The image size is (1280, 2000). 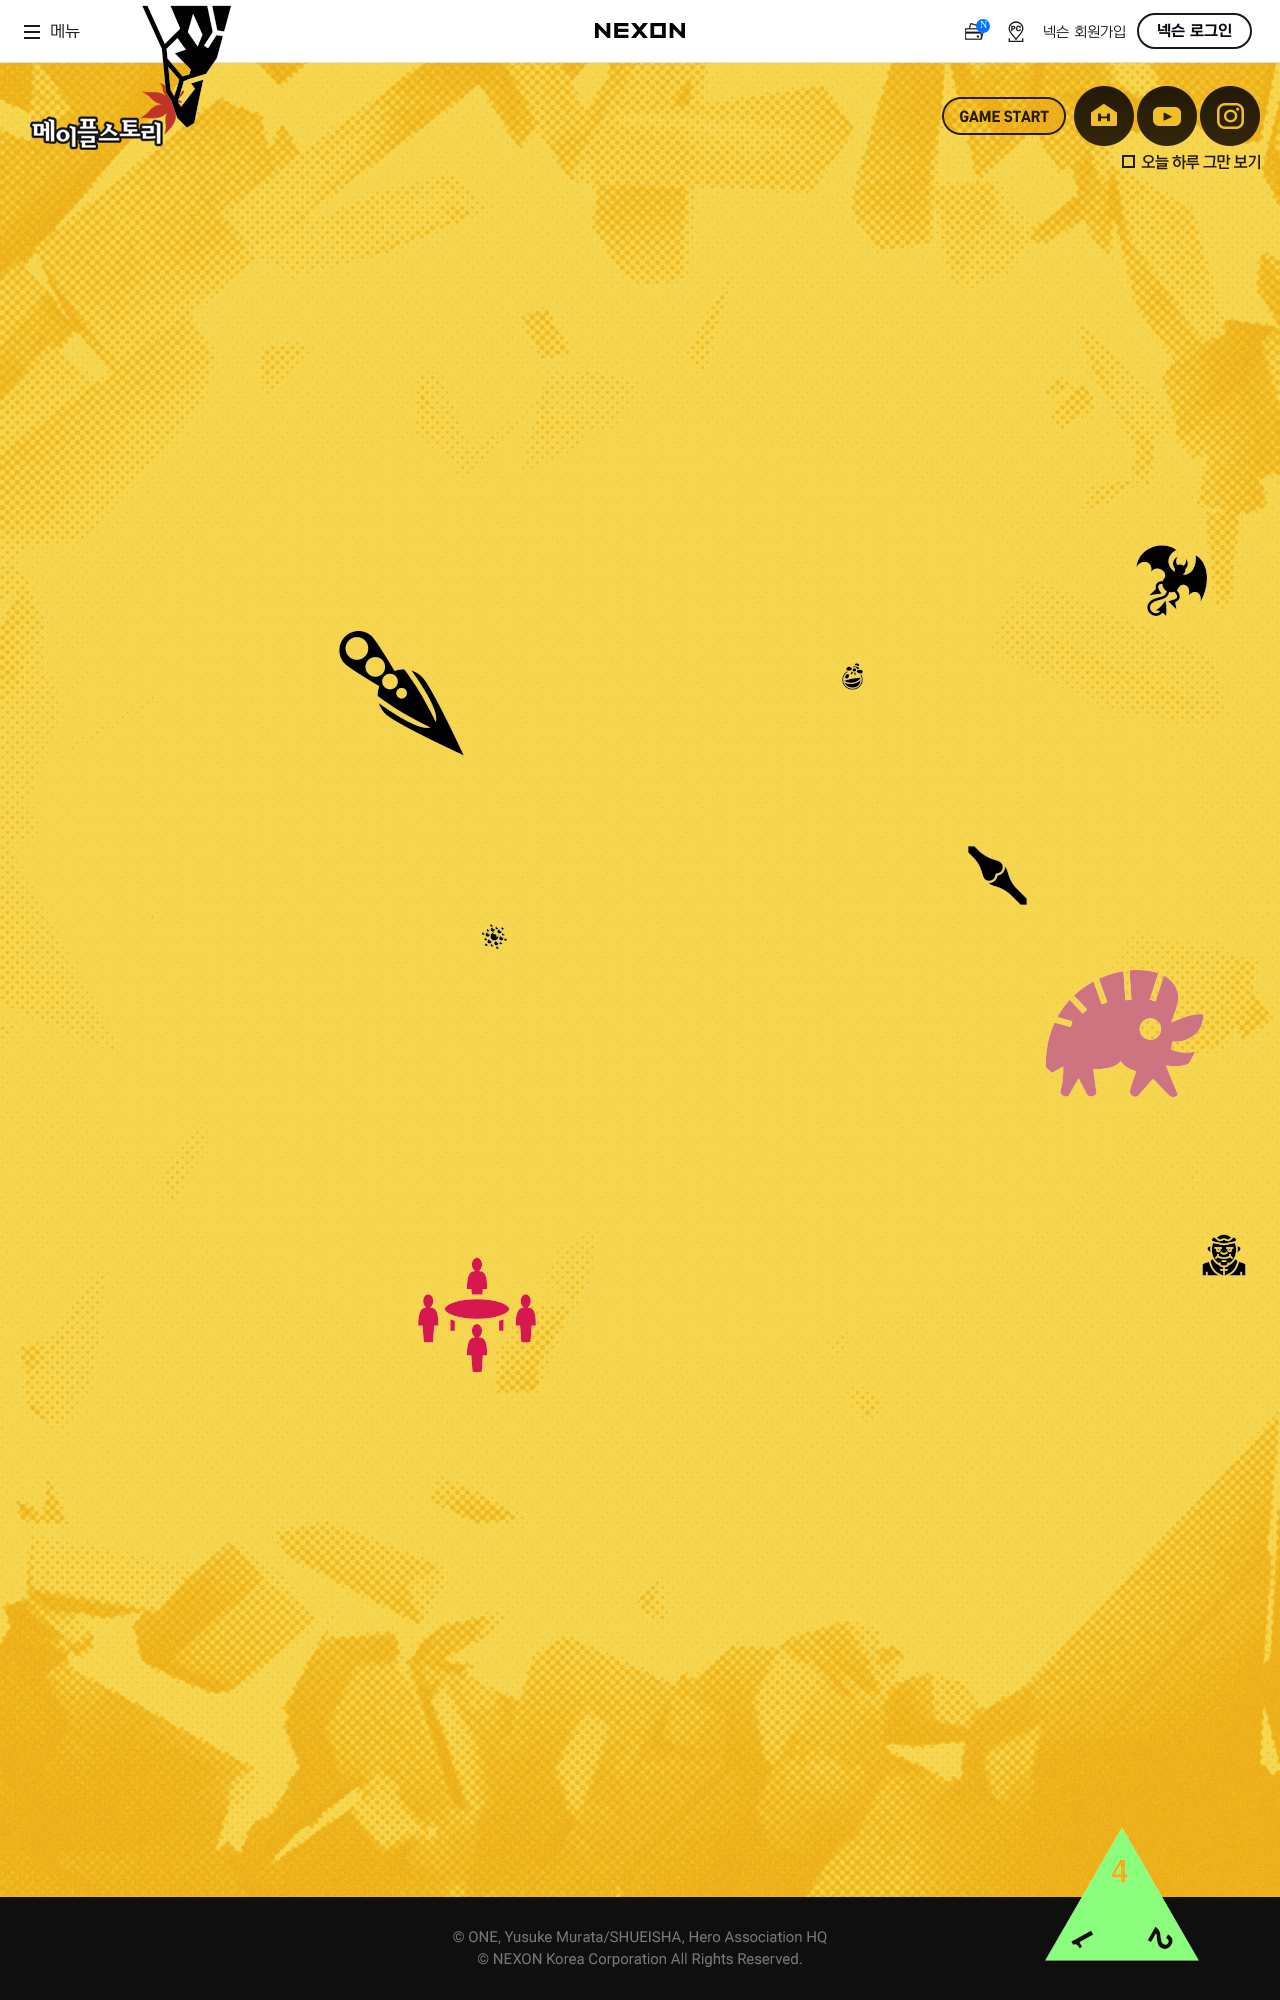 I want to click on indicates cave or underground environment in game, so click(x=187, y=66).